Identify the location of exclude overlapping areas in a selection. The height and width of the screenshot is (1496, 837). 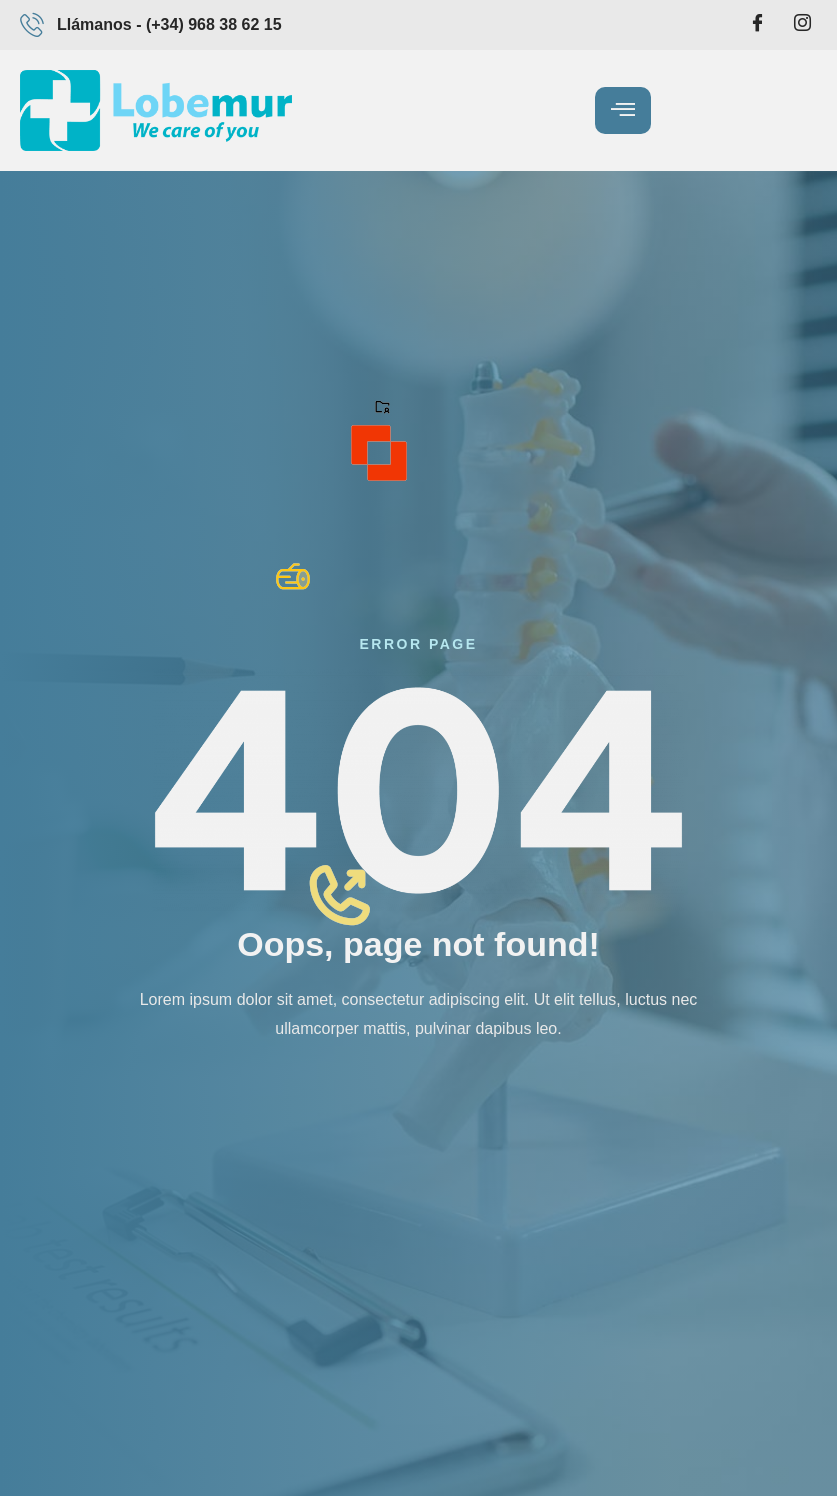
(379, 453).